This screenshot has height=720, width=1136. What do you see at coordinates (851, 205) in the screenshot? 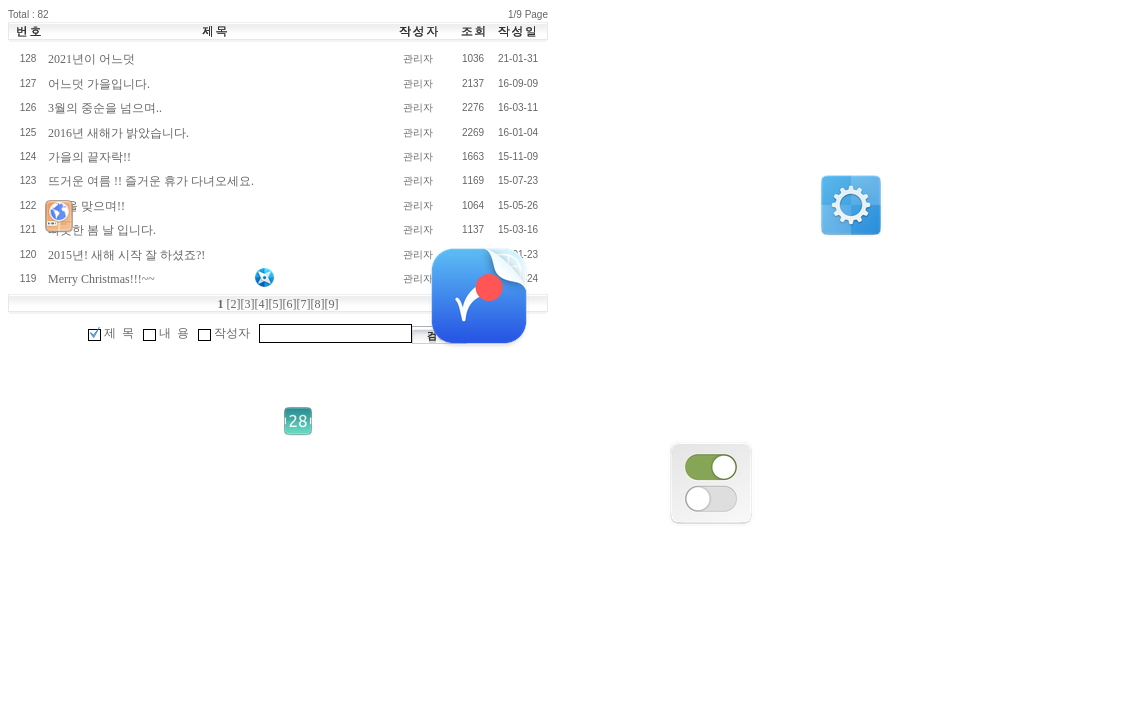
I see `windows executable file type indicator` at bounding box center [851, 205].